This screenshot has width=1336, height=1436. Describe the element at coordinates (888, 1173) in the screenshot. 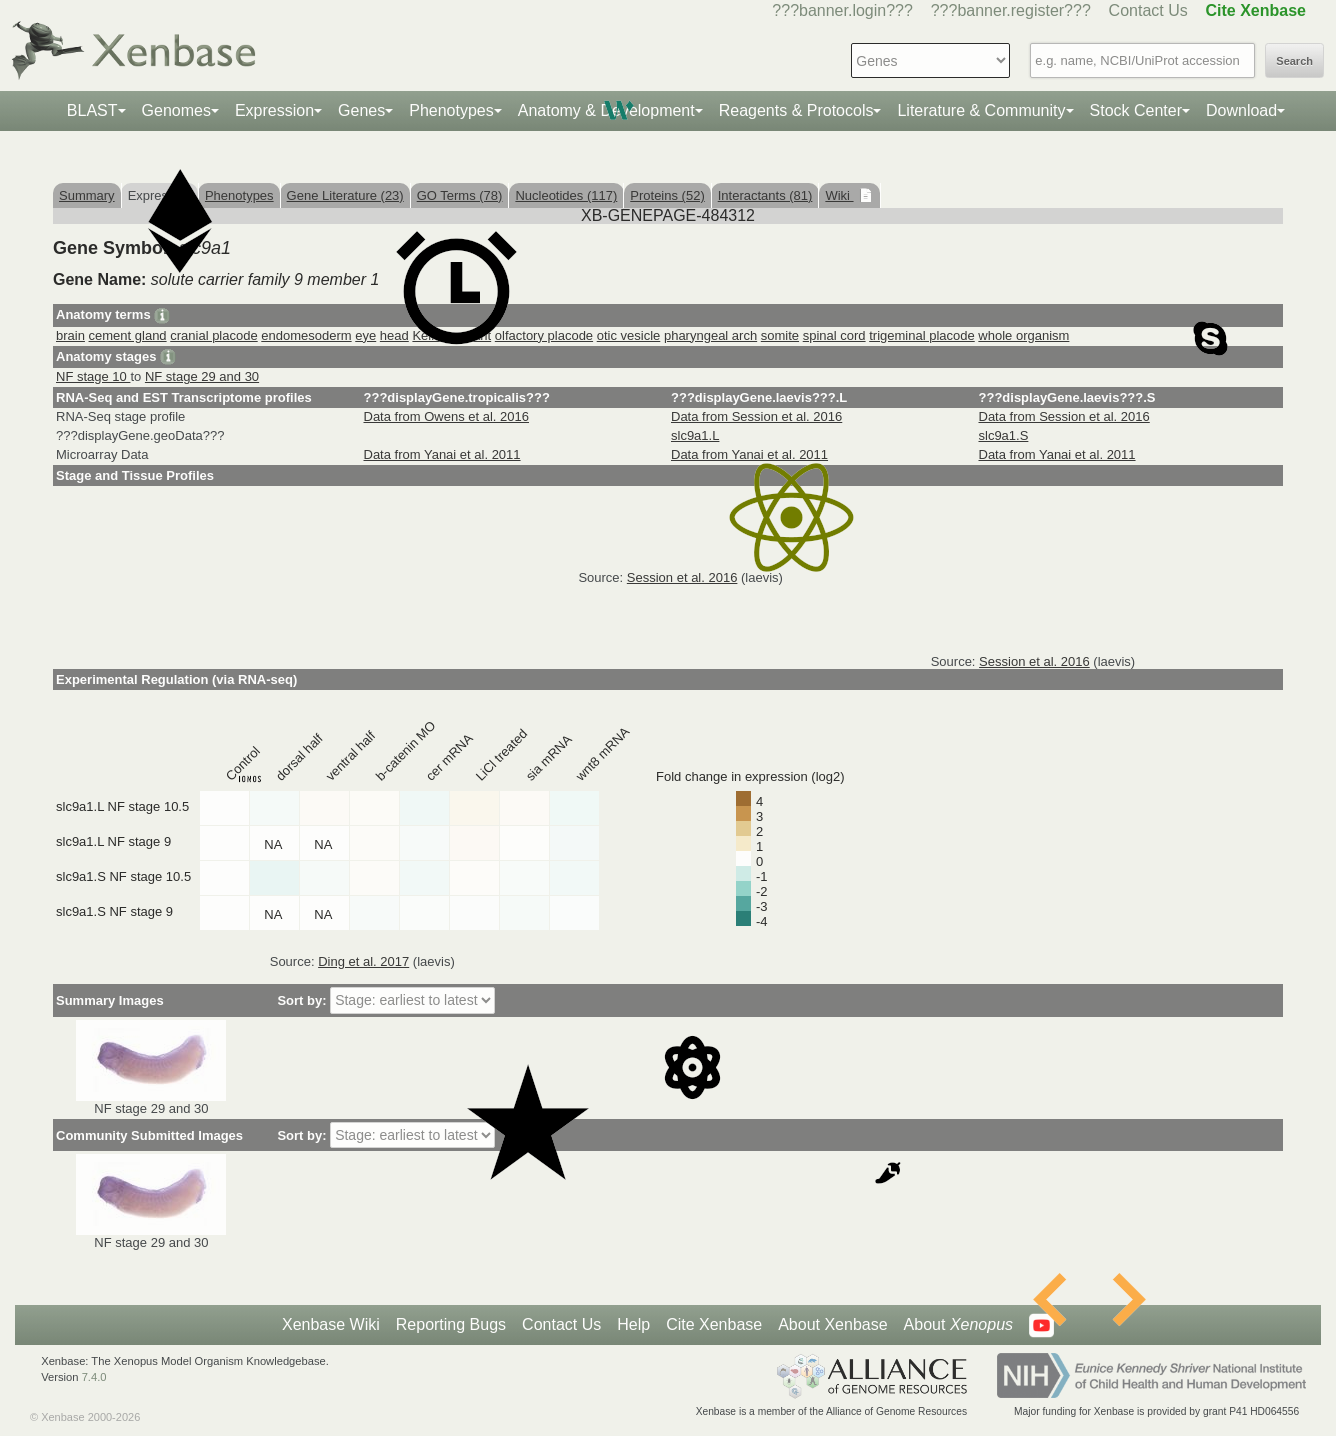

I see `indicates spicy or hot food items` at that location.